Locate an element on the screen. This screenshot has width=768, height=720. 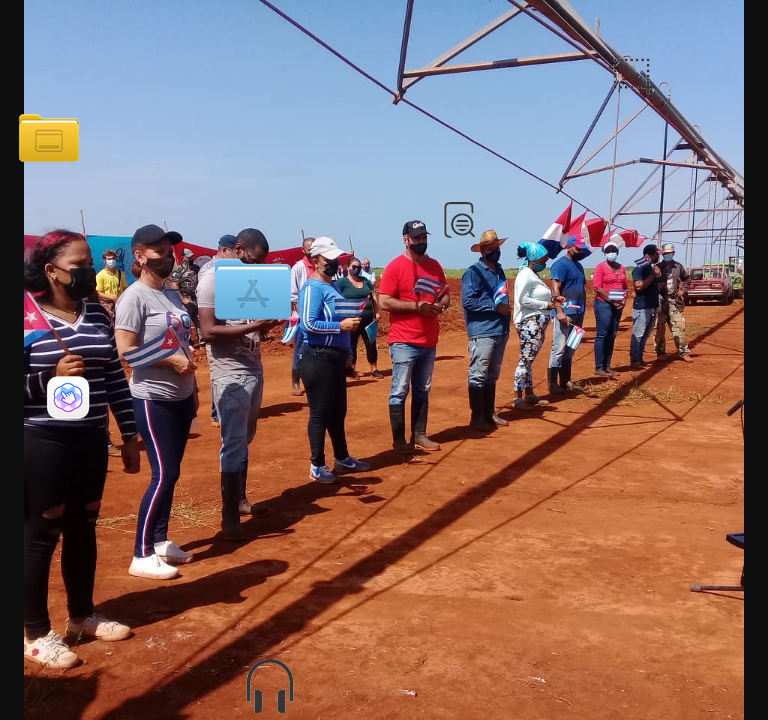
open the audio player app is located at coordinates (270, 686).